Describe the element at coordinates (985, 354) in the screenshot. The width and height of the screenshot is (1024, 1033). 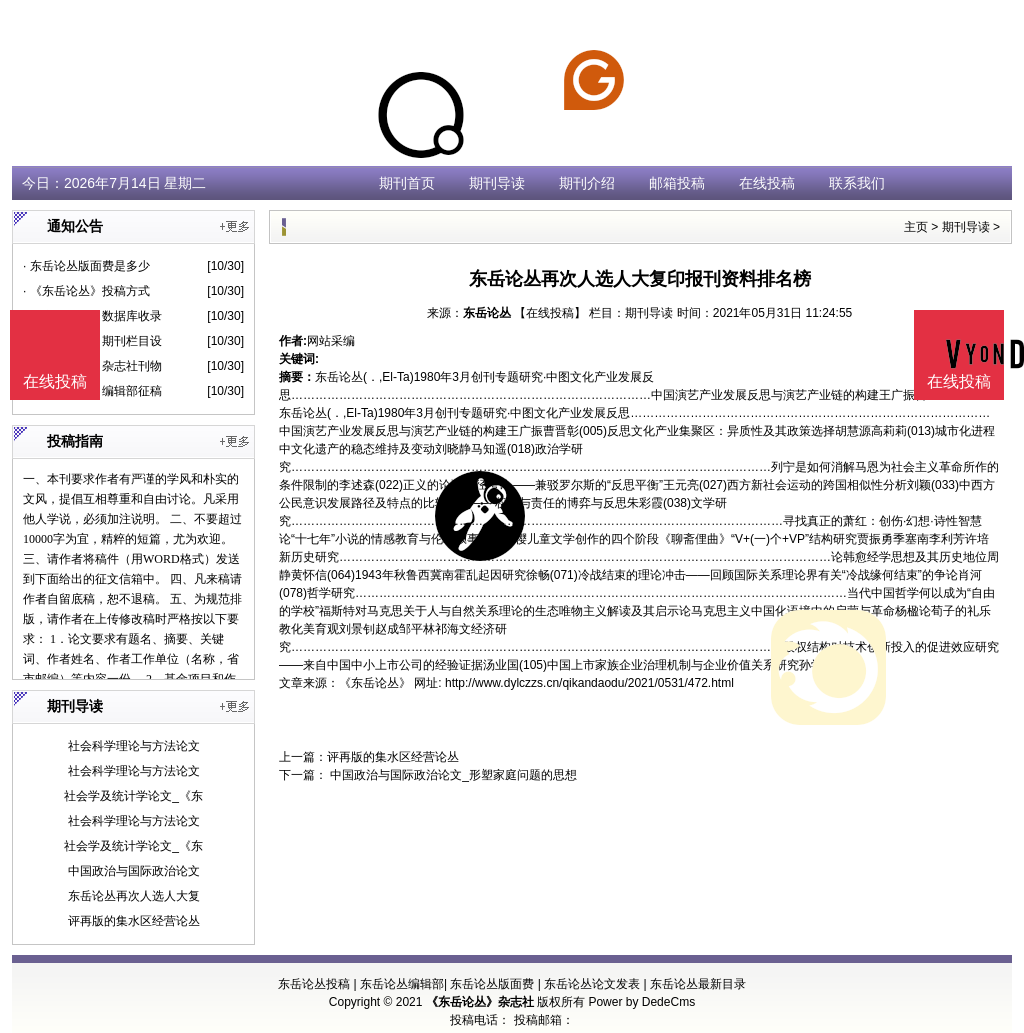
I see `open vyond animation software` at that location.